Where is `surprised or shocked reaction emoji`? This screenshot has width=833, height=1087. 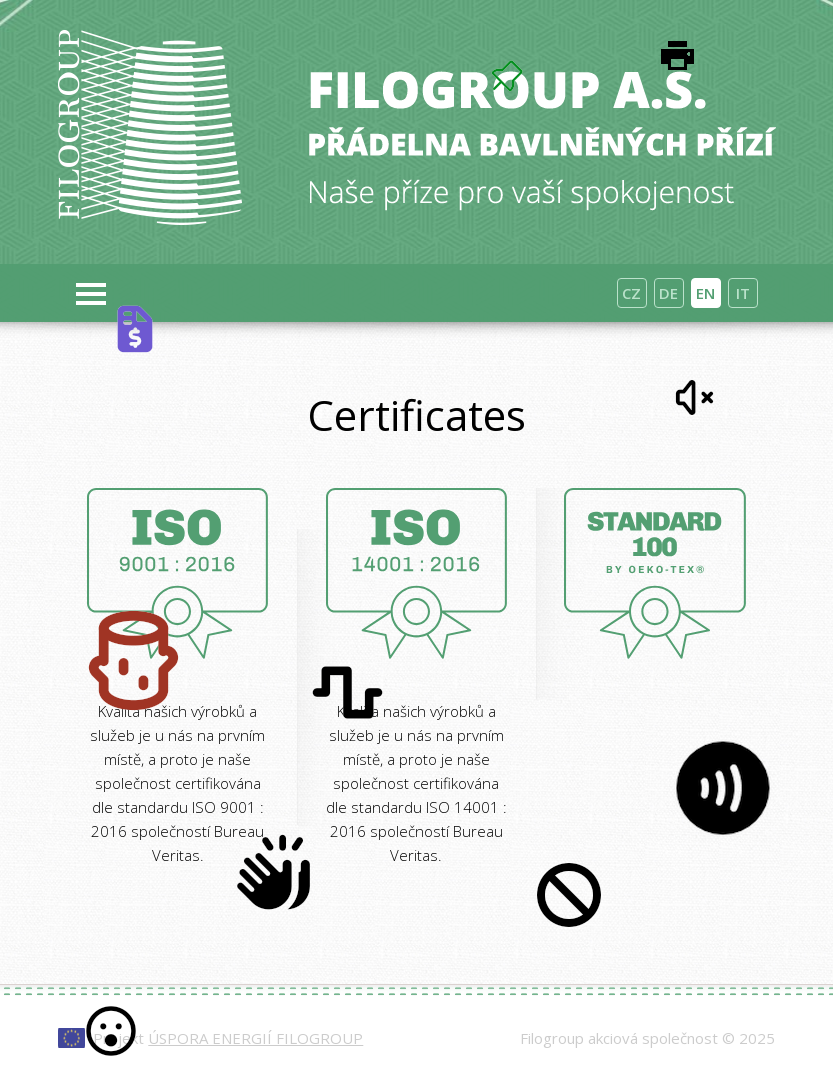
surprised or shocked reaction emoji is located at coordinates (111, 1031).